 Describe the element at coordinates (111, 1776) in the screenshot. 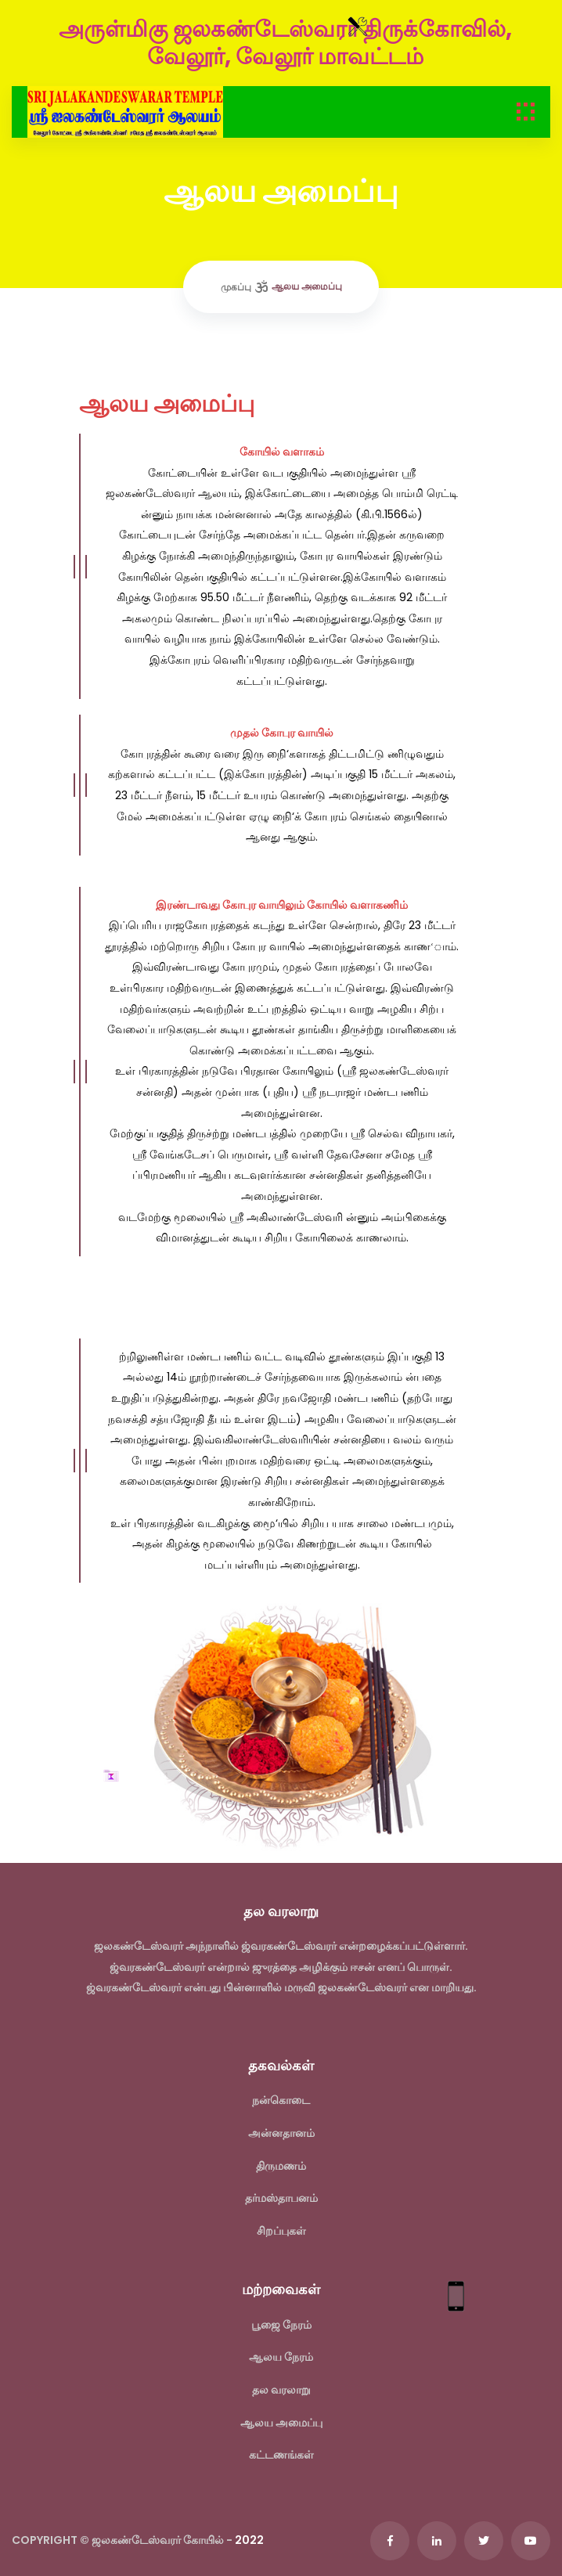

I see `open kotlin android project folder` at that location.